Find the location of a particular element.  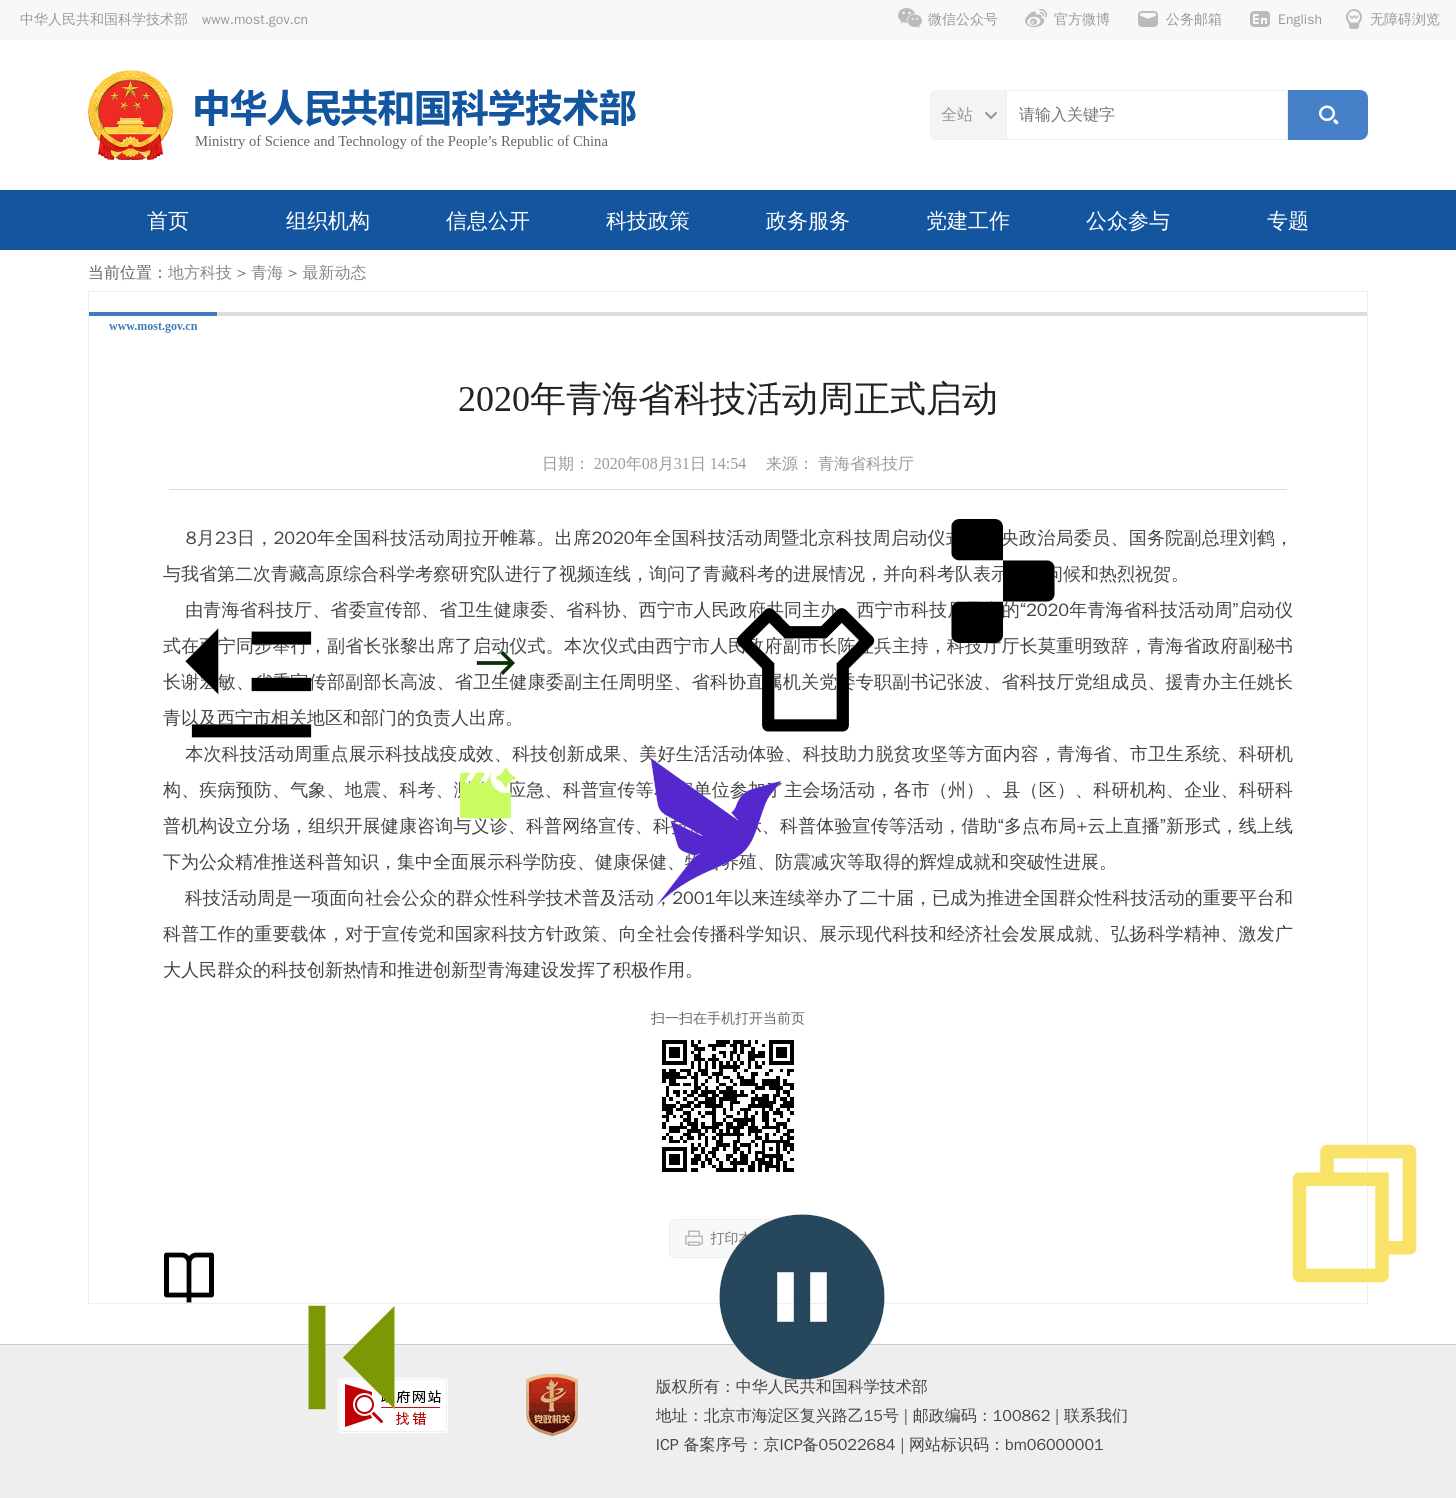

navigate to the next page or step is located at coordinates (496, 663).